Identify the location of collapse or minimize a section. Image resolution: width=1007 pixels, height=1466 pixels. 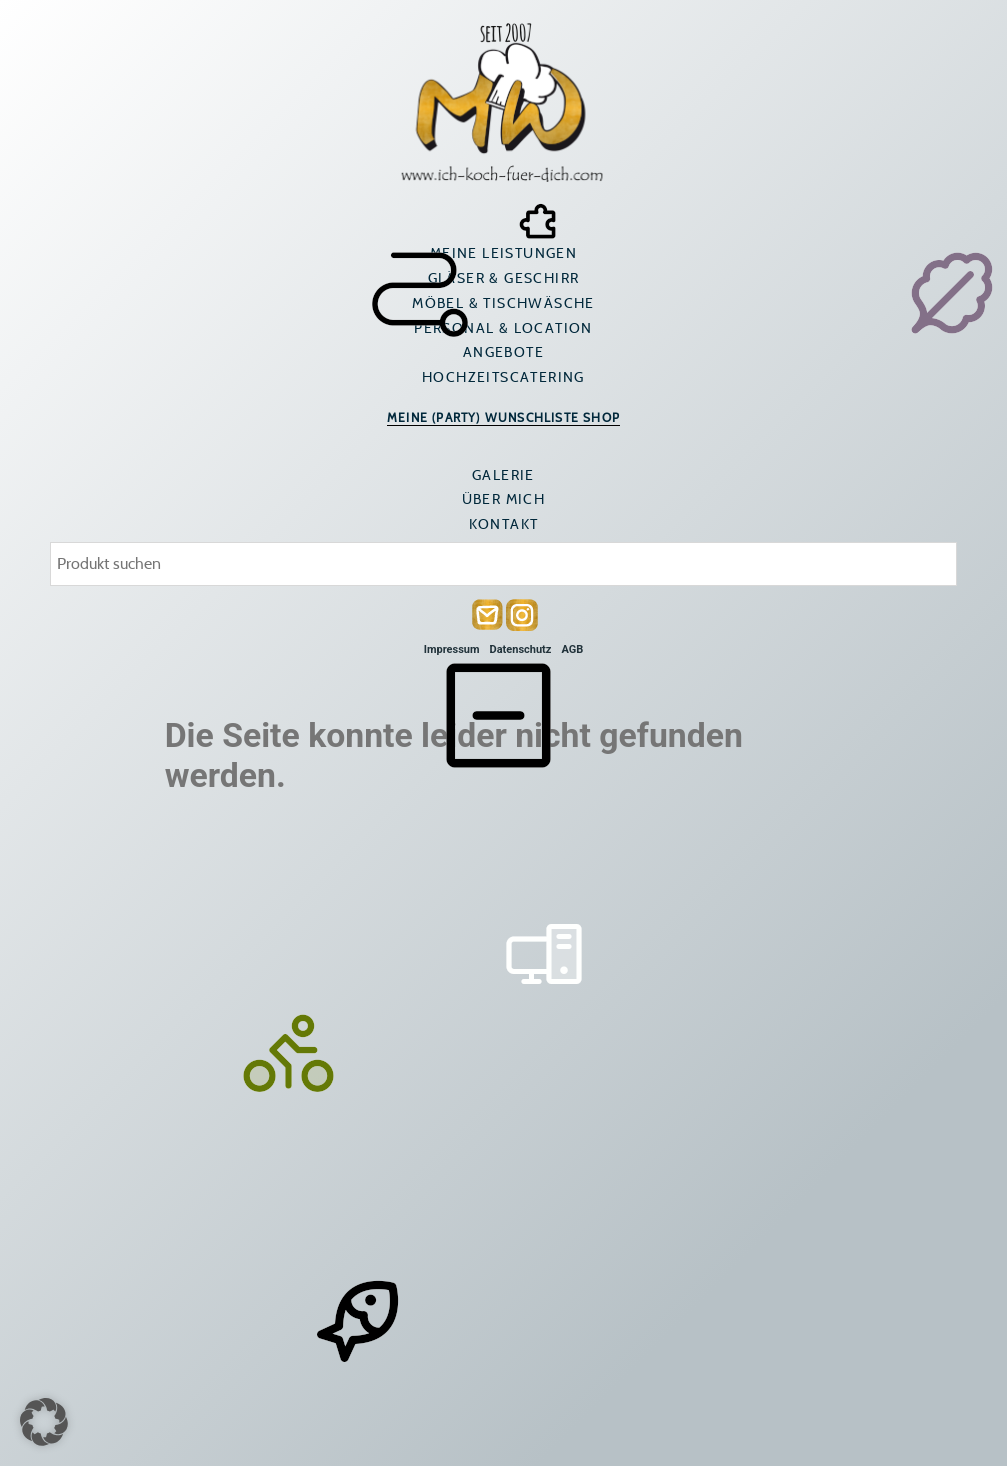
(498, 715).